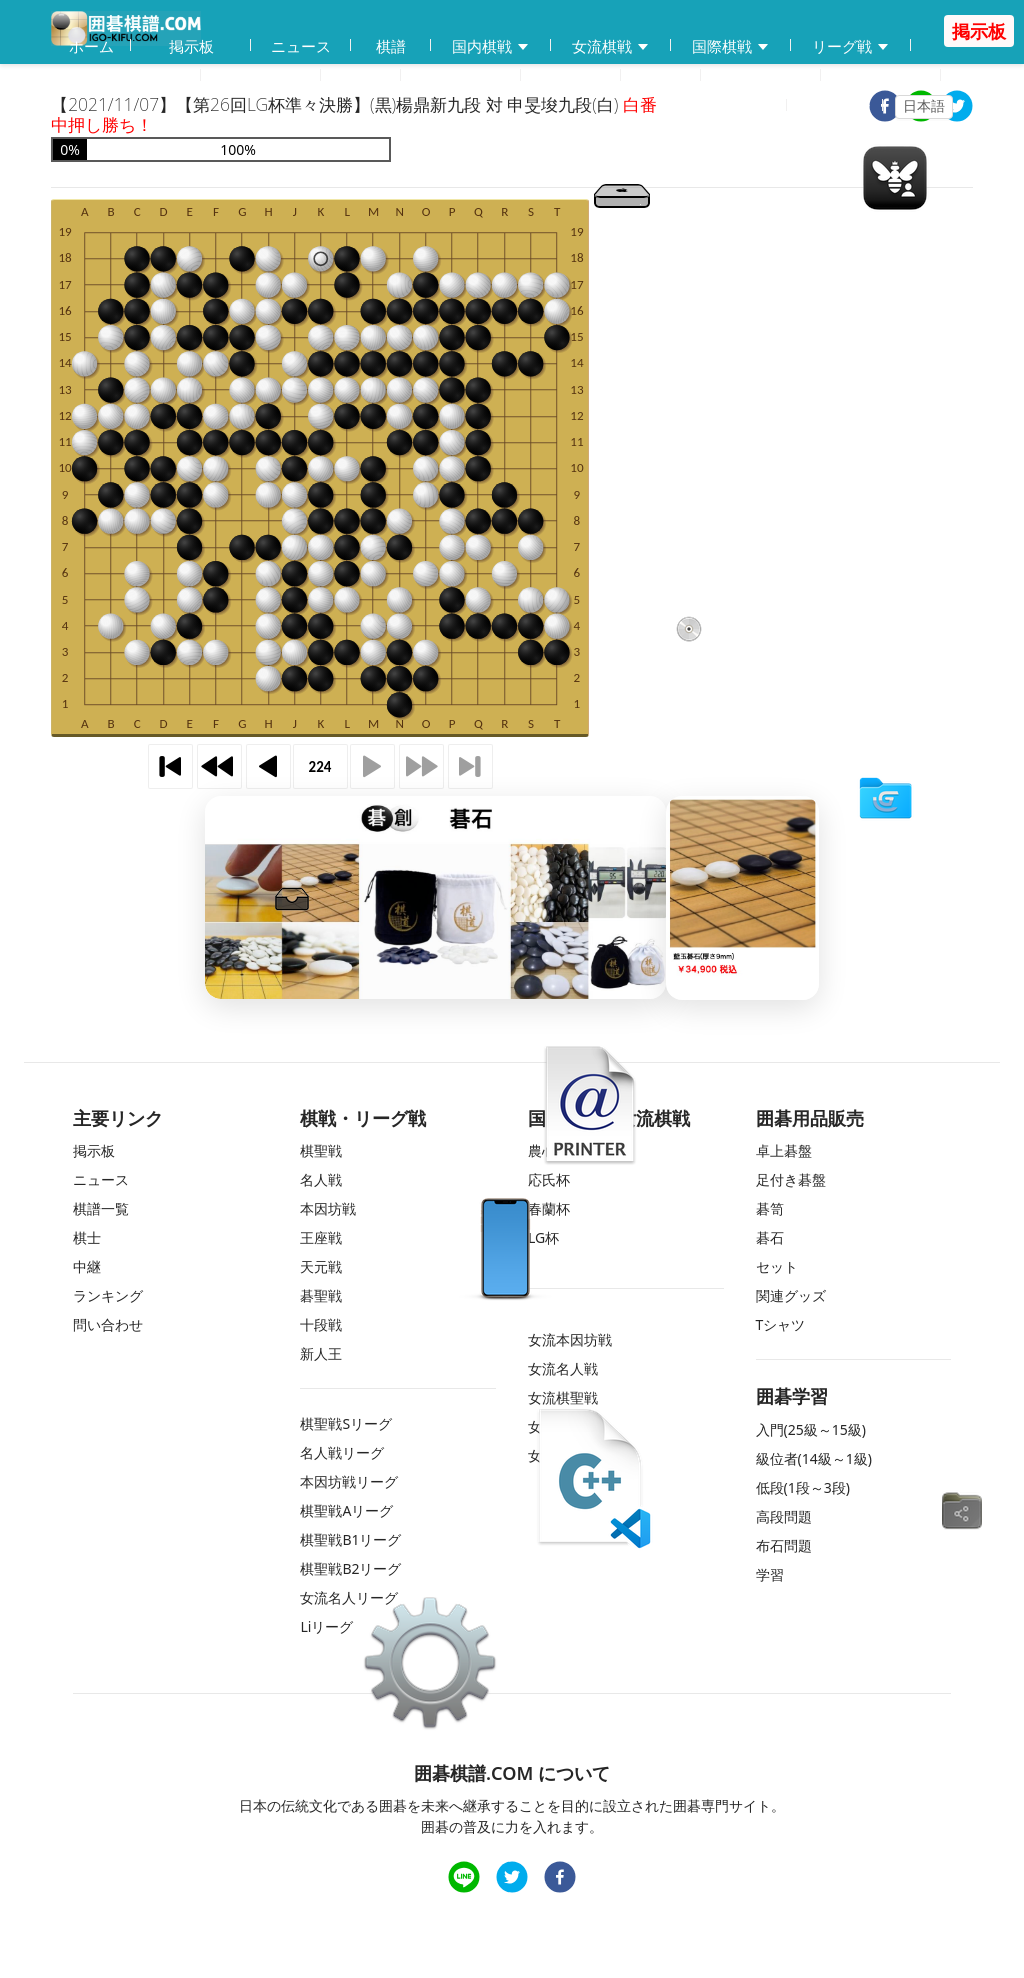 Image resolution: width=1024 pixels, height=1978 pixels. I want to click on iPhone XS Max device icon, so click(505, 1249).